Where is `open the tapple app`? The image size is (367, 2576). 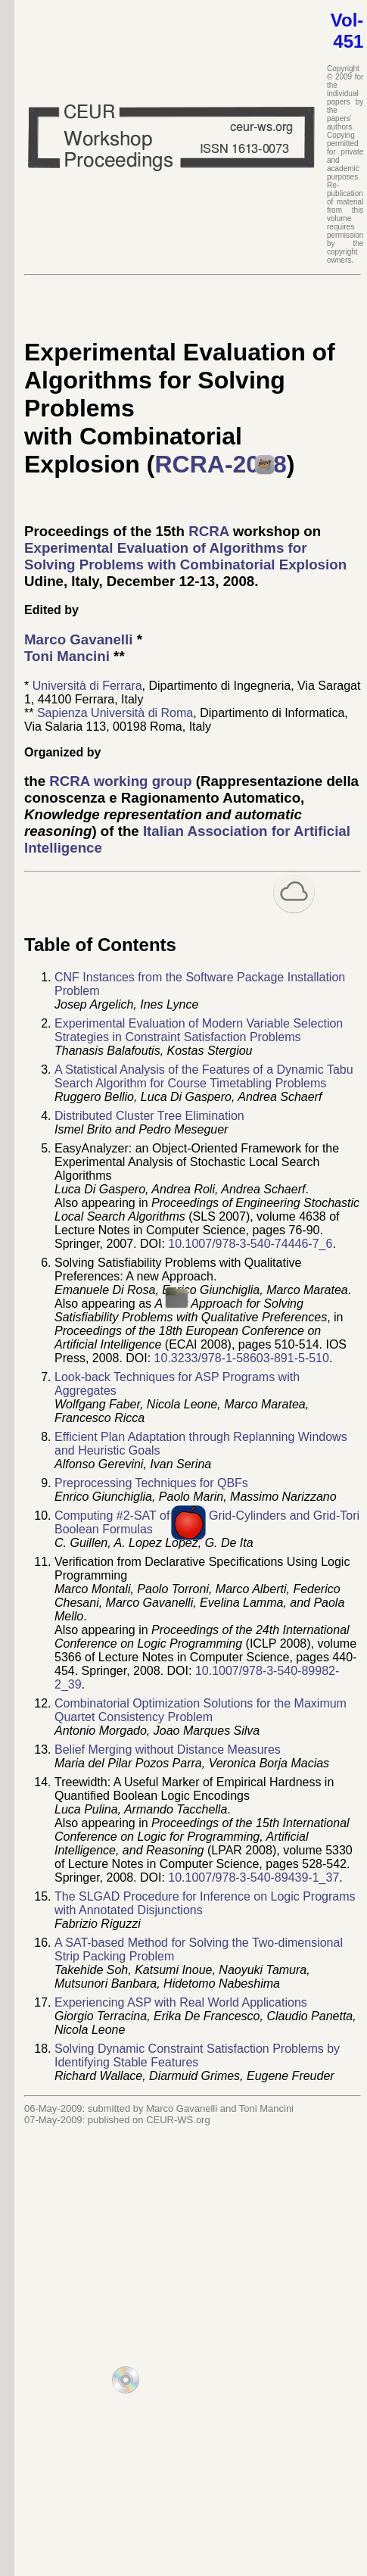
open the tapple app is located at coordinates (188, 1523).